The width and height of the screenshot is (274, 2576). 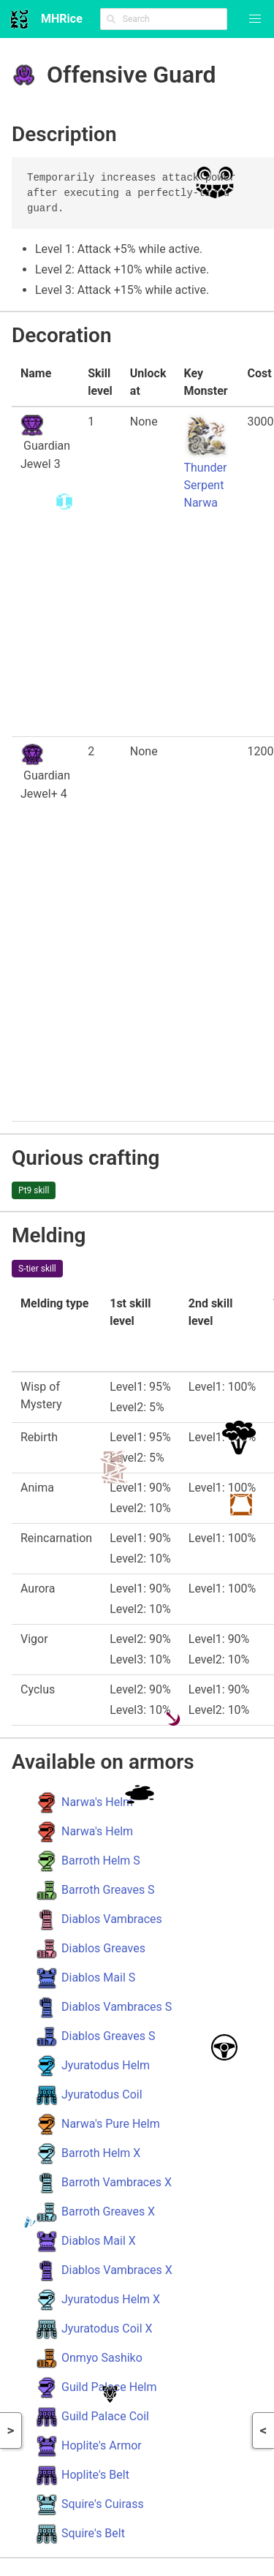 I want to click on indicates a restricted or off-limits area, so click(x=113, y=1467).